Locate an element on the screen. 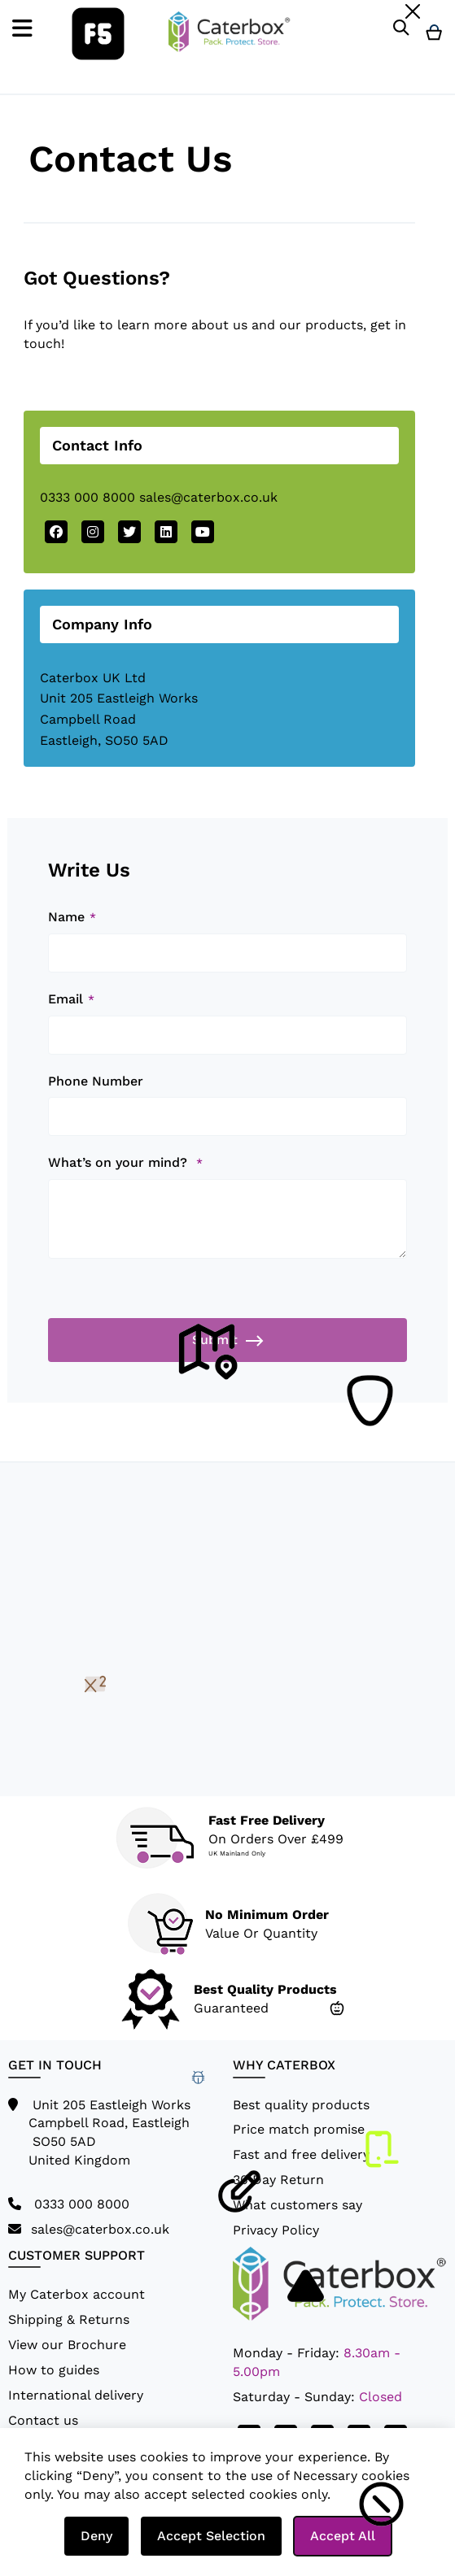 The image size is (455, 2576). report a bug or issue is located at coordinates (198, 2077).